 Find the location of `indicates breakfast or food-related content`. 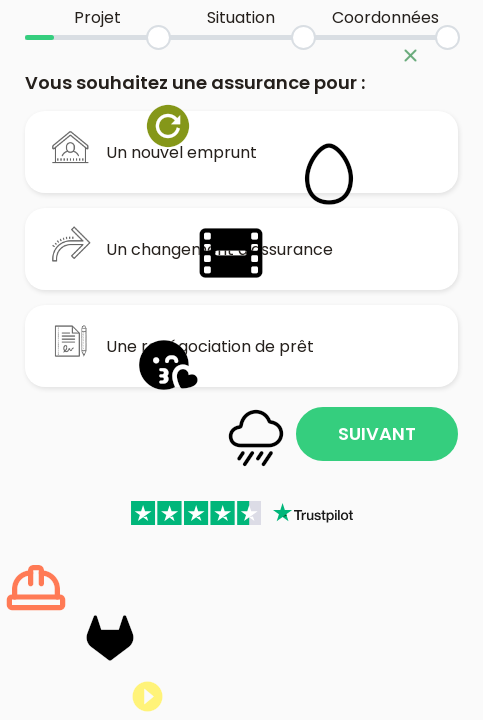

indicates breakfast or food-related content is located at coordinates (329, 174).